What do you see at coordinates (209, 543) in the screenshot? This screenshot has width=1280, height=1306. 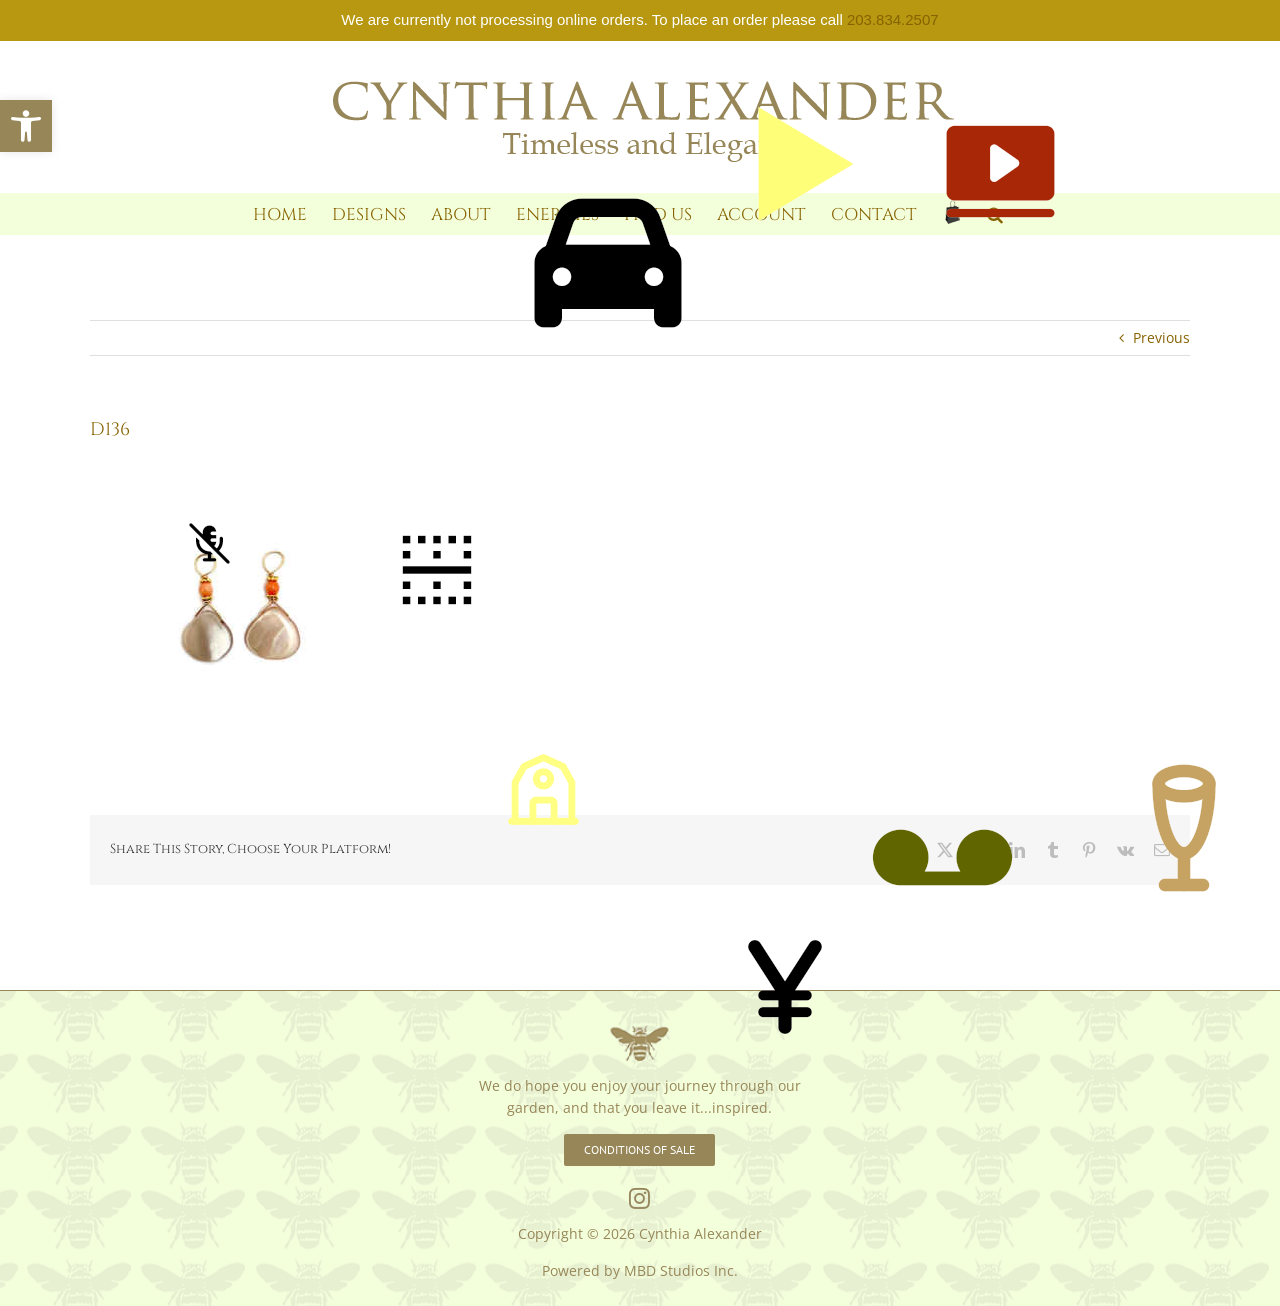 I see `mute microphone` at bounding box center [209, 543].